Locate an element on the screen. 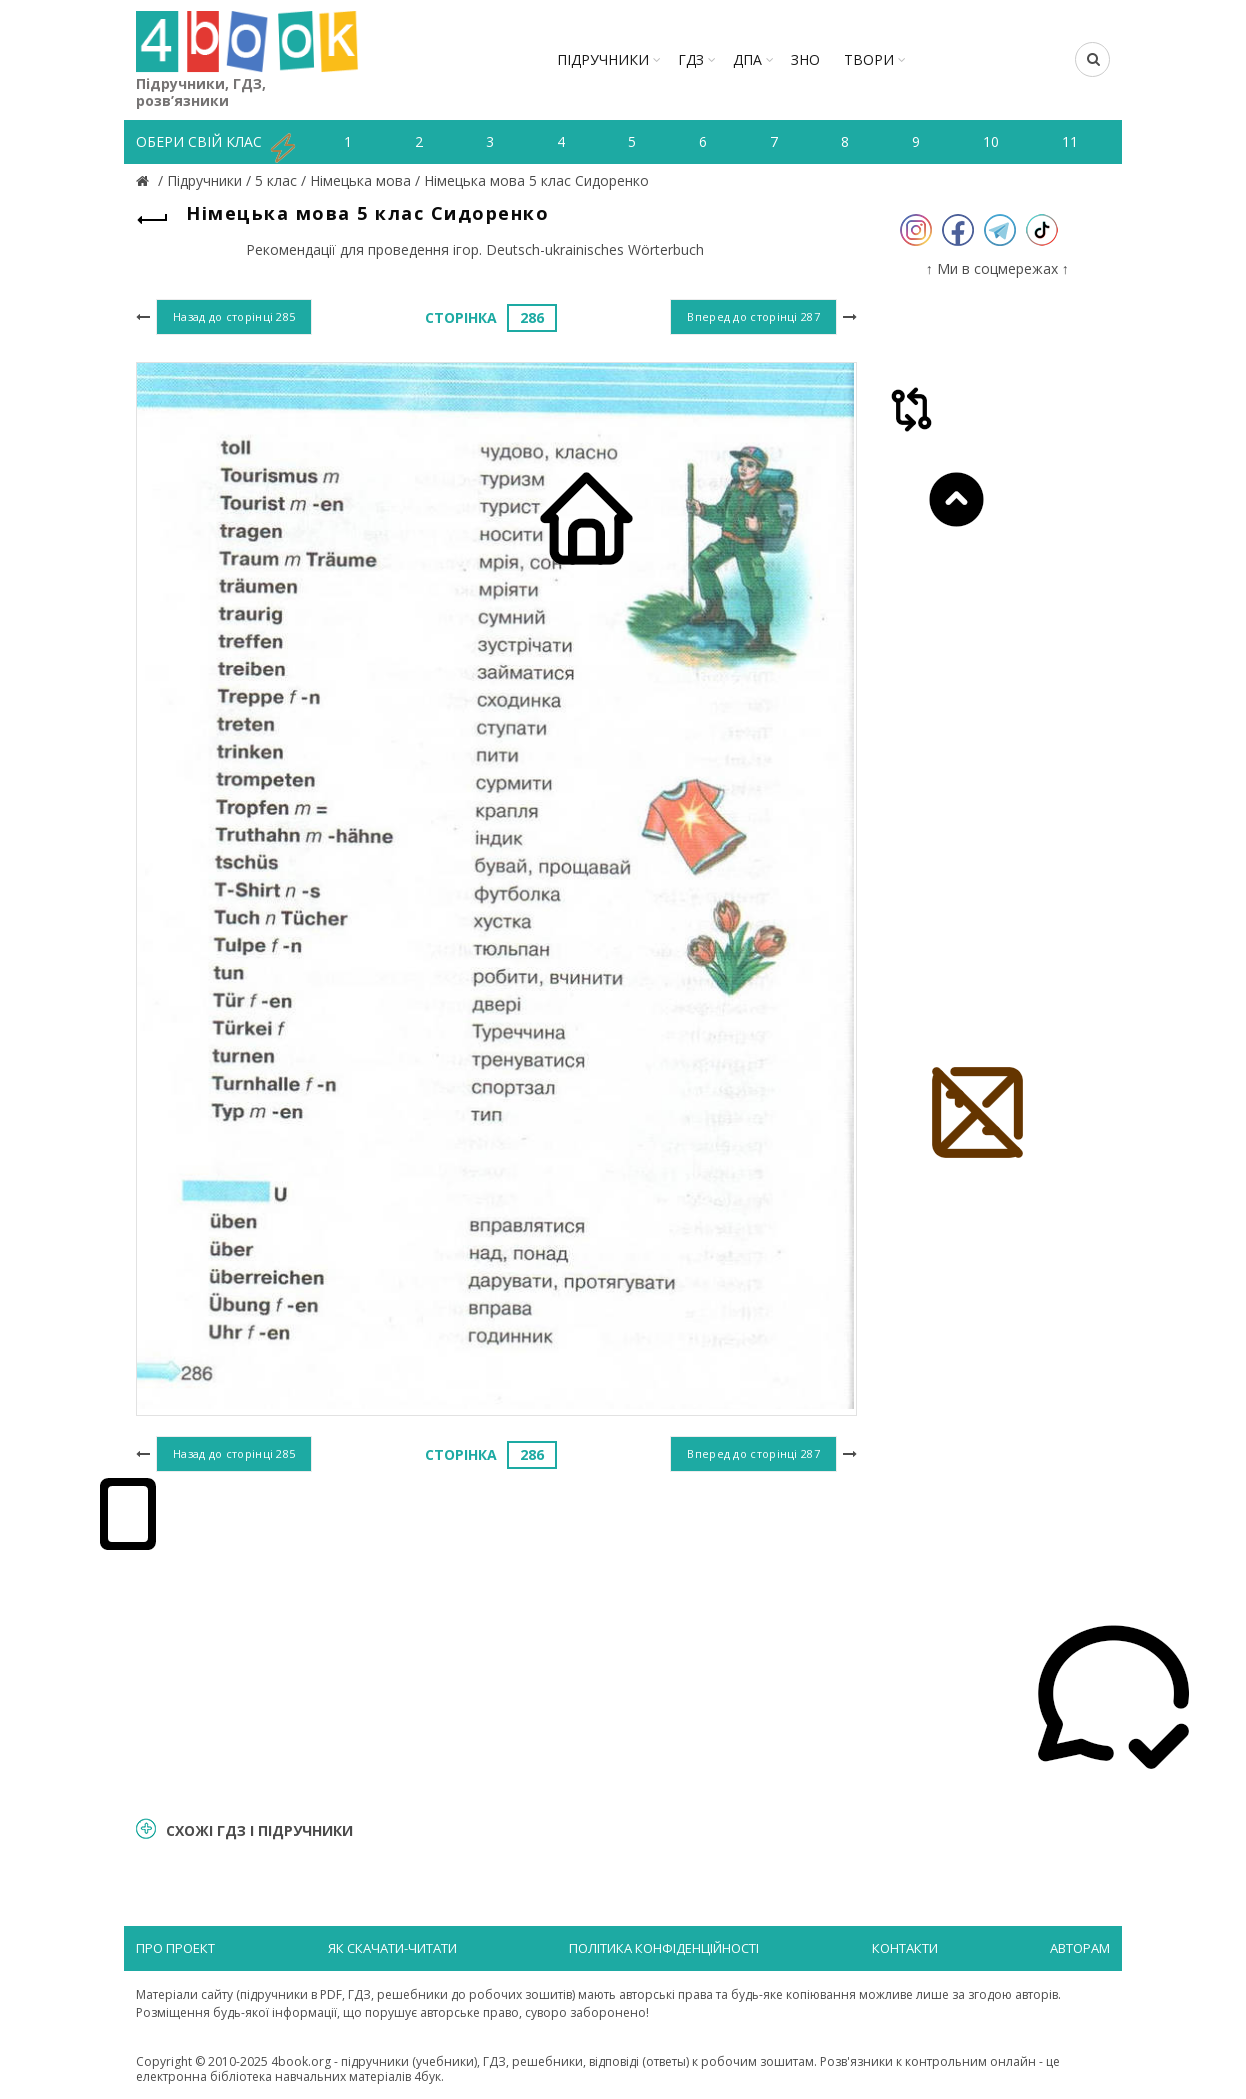 Image resolution: width=1246 pixels, height=2099 pixels. crop image to portrait orientation is located at coordinates (128, 1514).